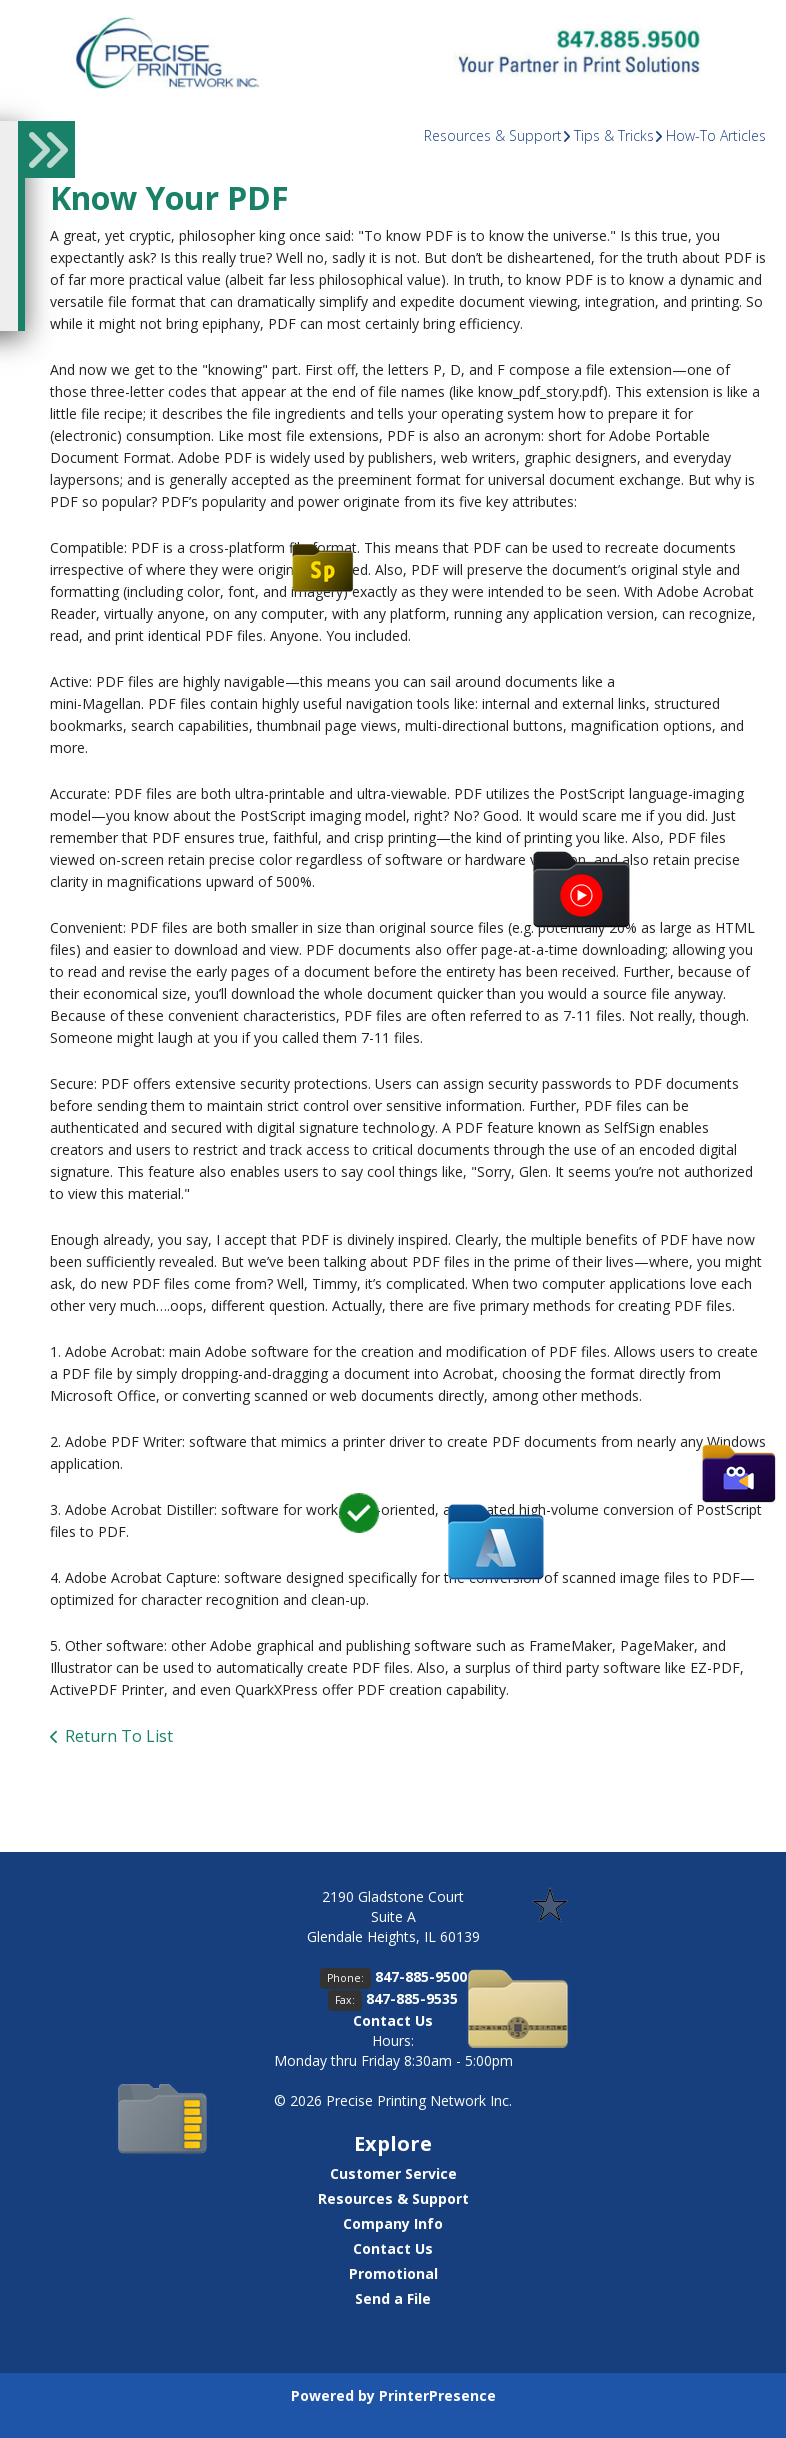  I want to click on open folder containing pokémon or pokelantis-themed content, so click(517, 2011).